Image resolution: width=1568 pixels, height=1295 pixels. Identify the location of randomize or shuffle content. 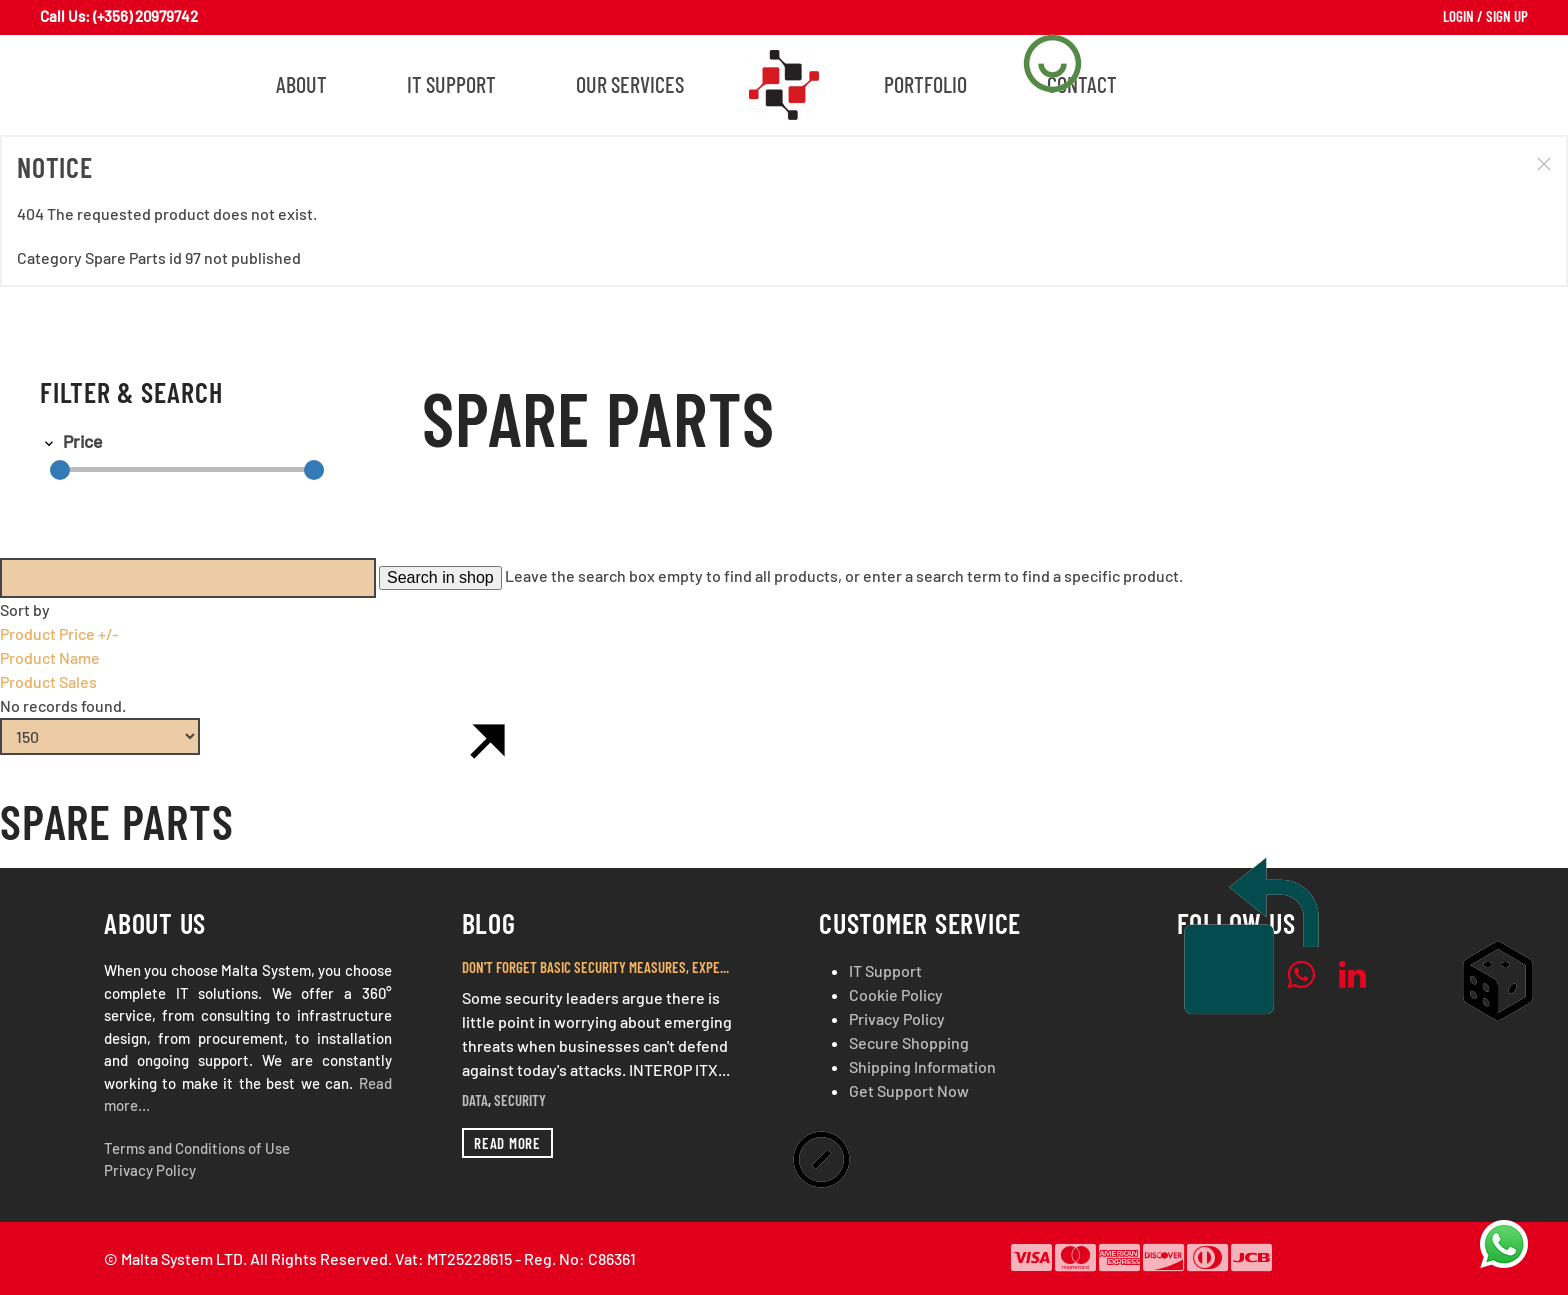
(1498, 981).